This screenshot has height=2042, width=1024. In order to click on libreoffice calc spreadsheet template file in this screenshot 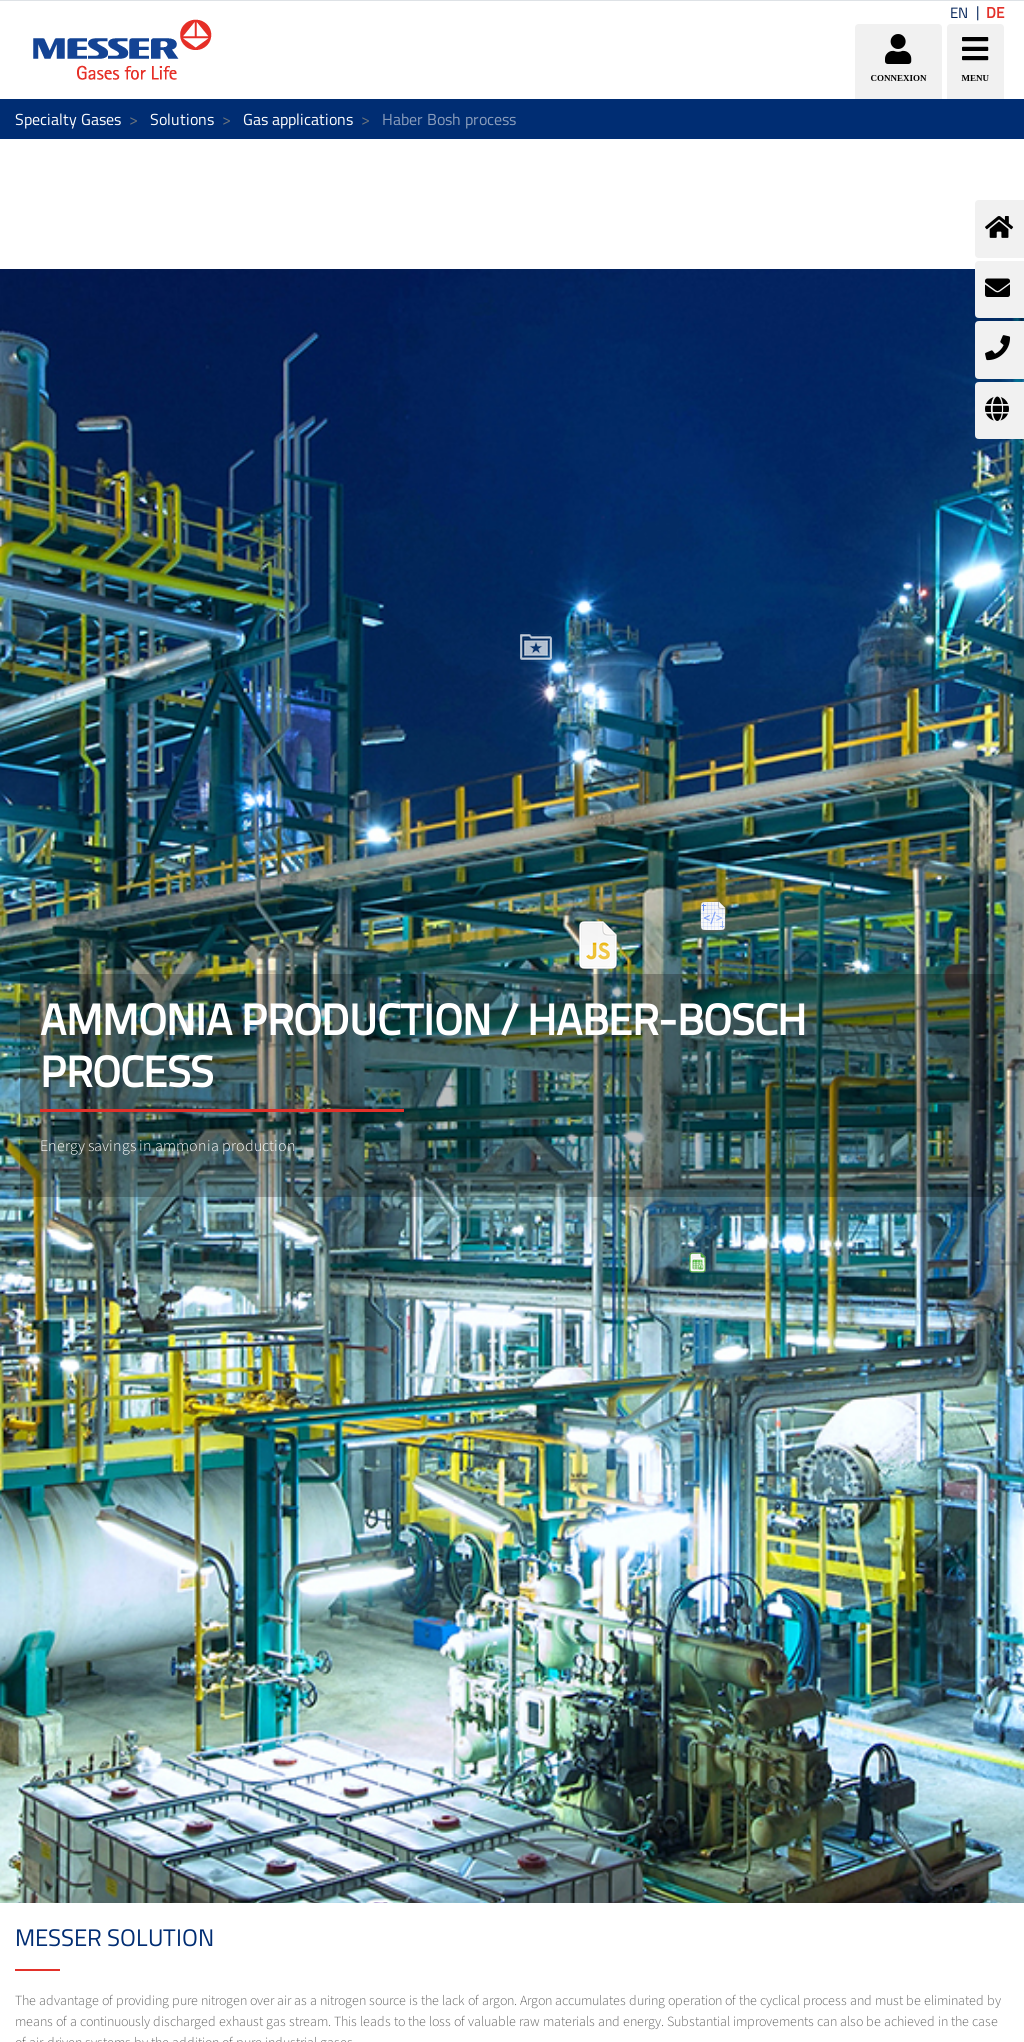, I will do `click(697, 1262)`.